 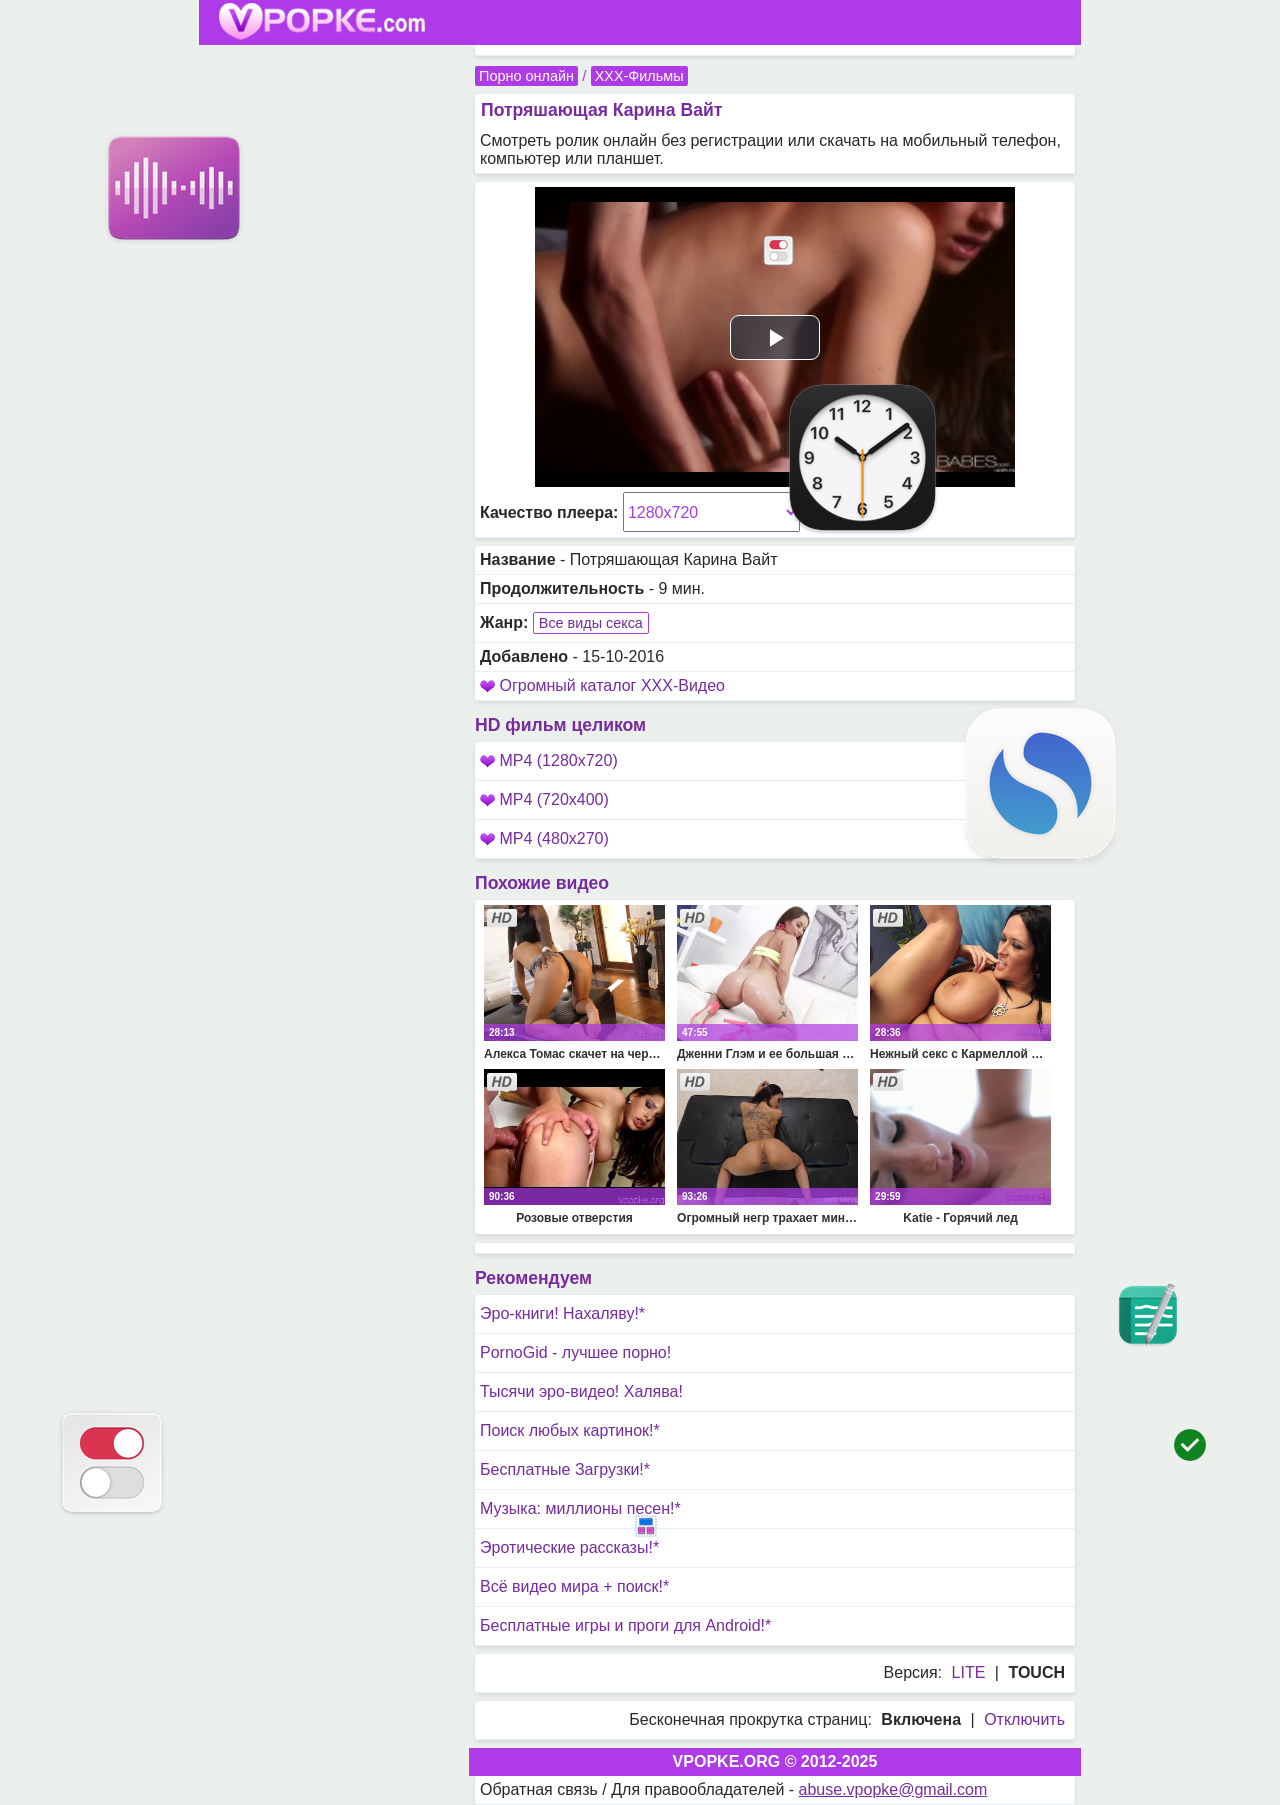 What do you see at coordinates (112, 1463) in the screenshot?
I see `open system settings or preferences` at bounding box center [112, 1463].